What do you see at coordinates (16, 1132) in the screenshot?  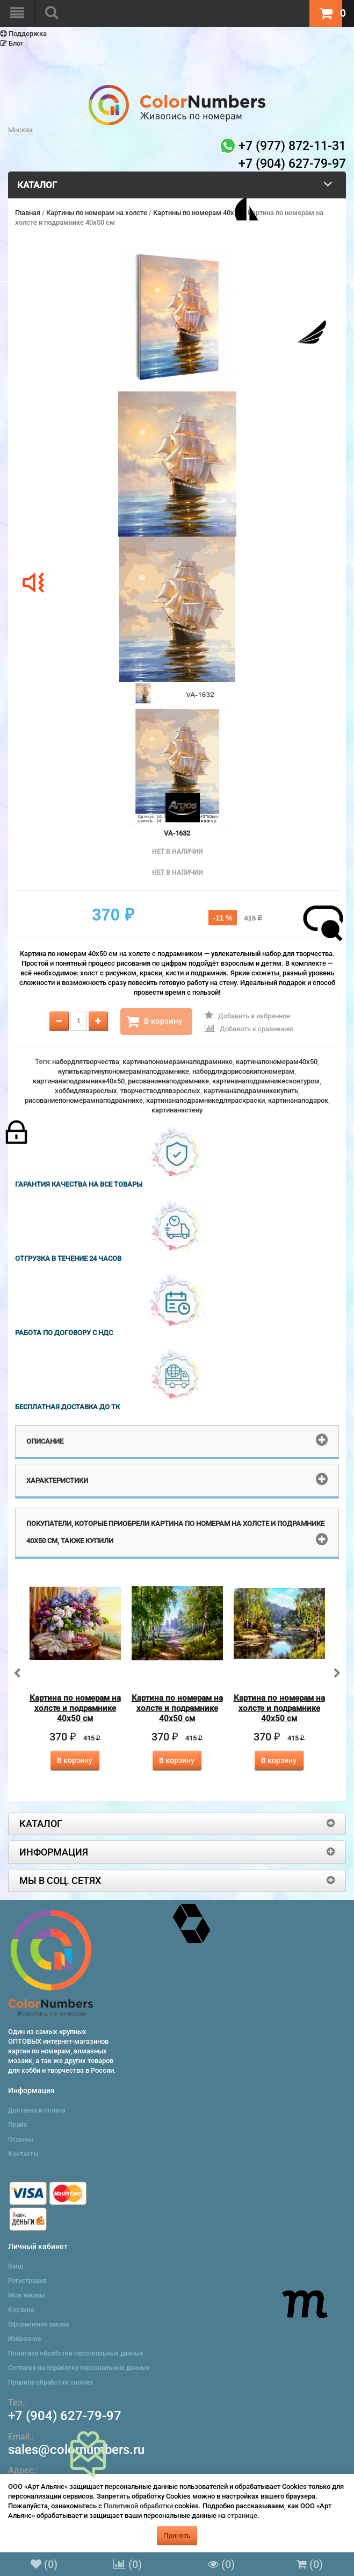 I see `lock or secure this item` at bounding box center [16, 1132].